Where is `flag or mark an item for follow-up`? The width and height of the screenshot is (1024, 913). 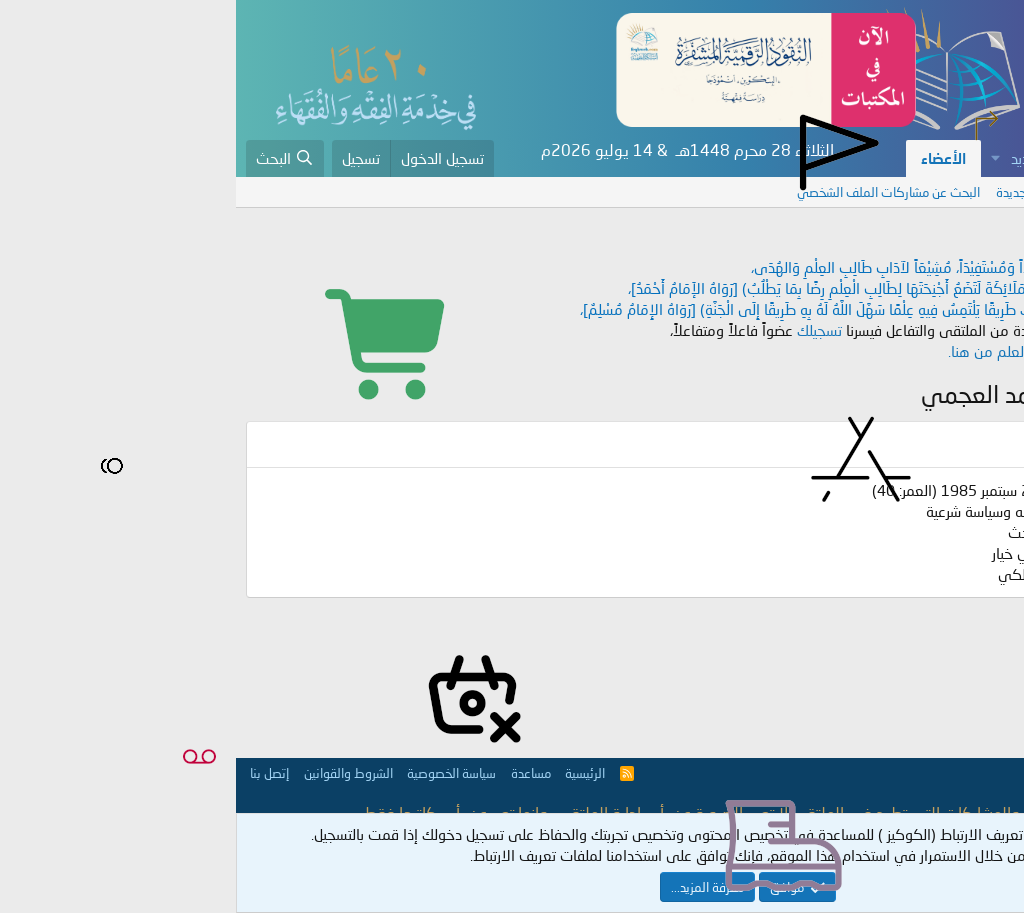
flag or mark an item for follow-up is located at coordinates (831, 152).